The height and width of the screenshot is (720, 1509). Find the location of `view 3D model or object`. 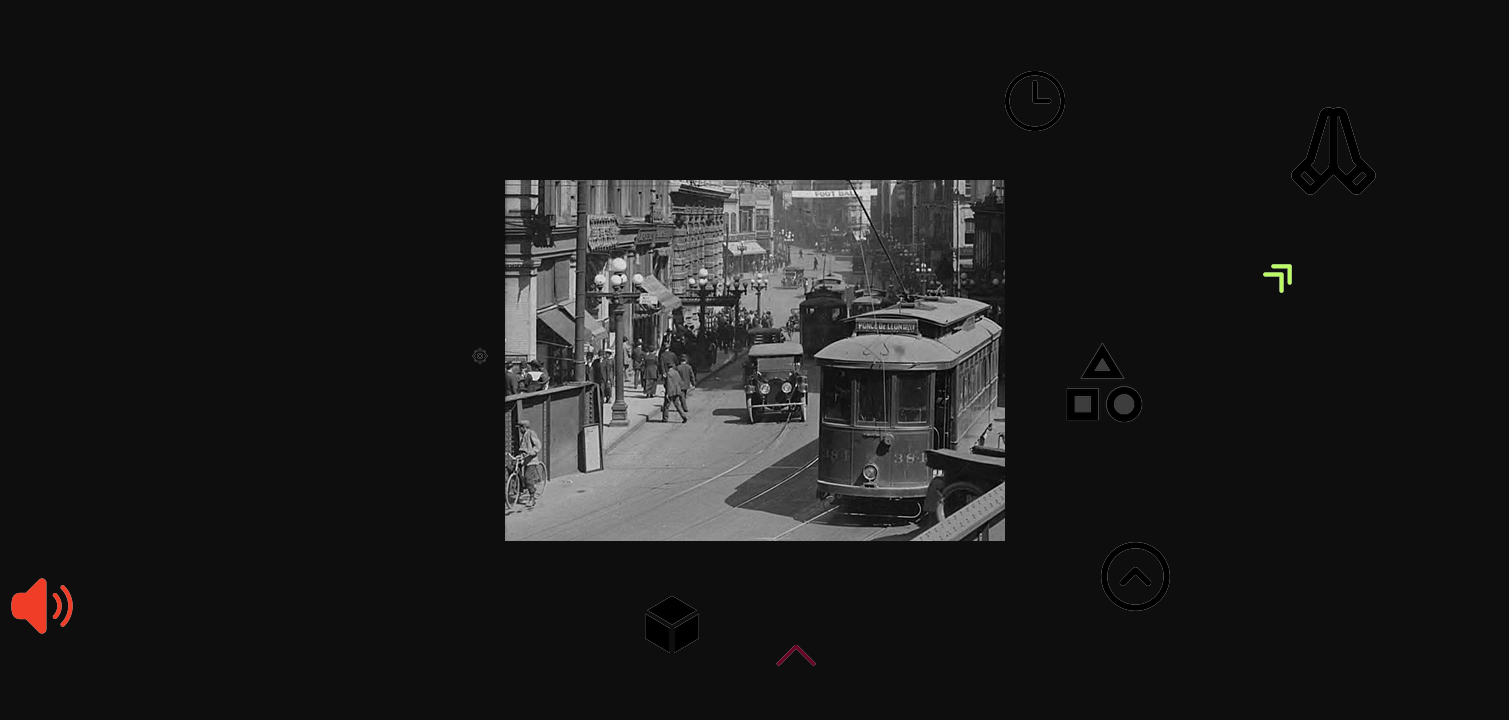

view 3D model or object is located at coordinates (672, 625).